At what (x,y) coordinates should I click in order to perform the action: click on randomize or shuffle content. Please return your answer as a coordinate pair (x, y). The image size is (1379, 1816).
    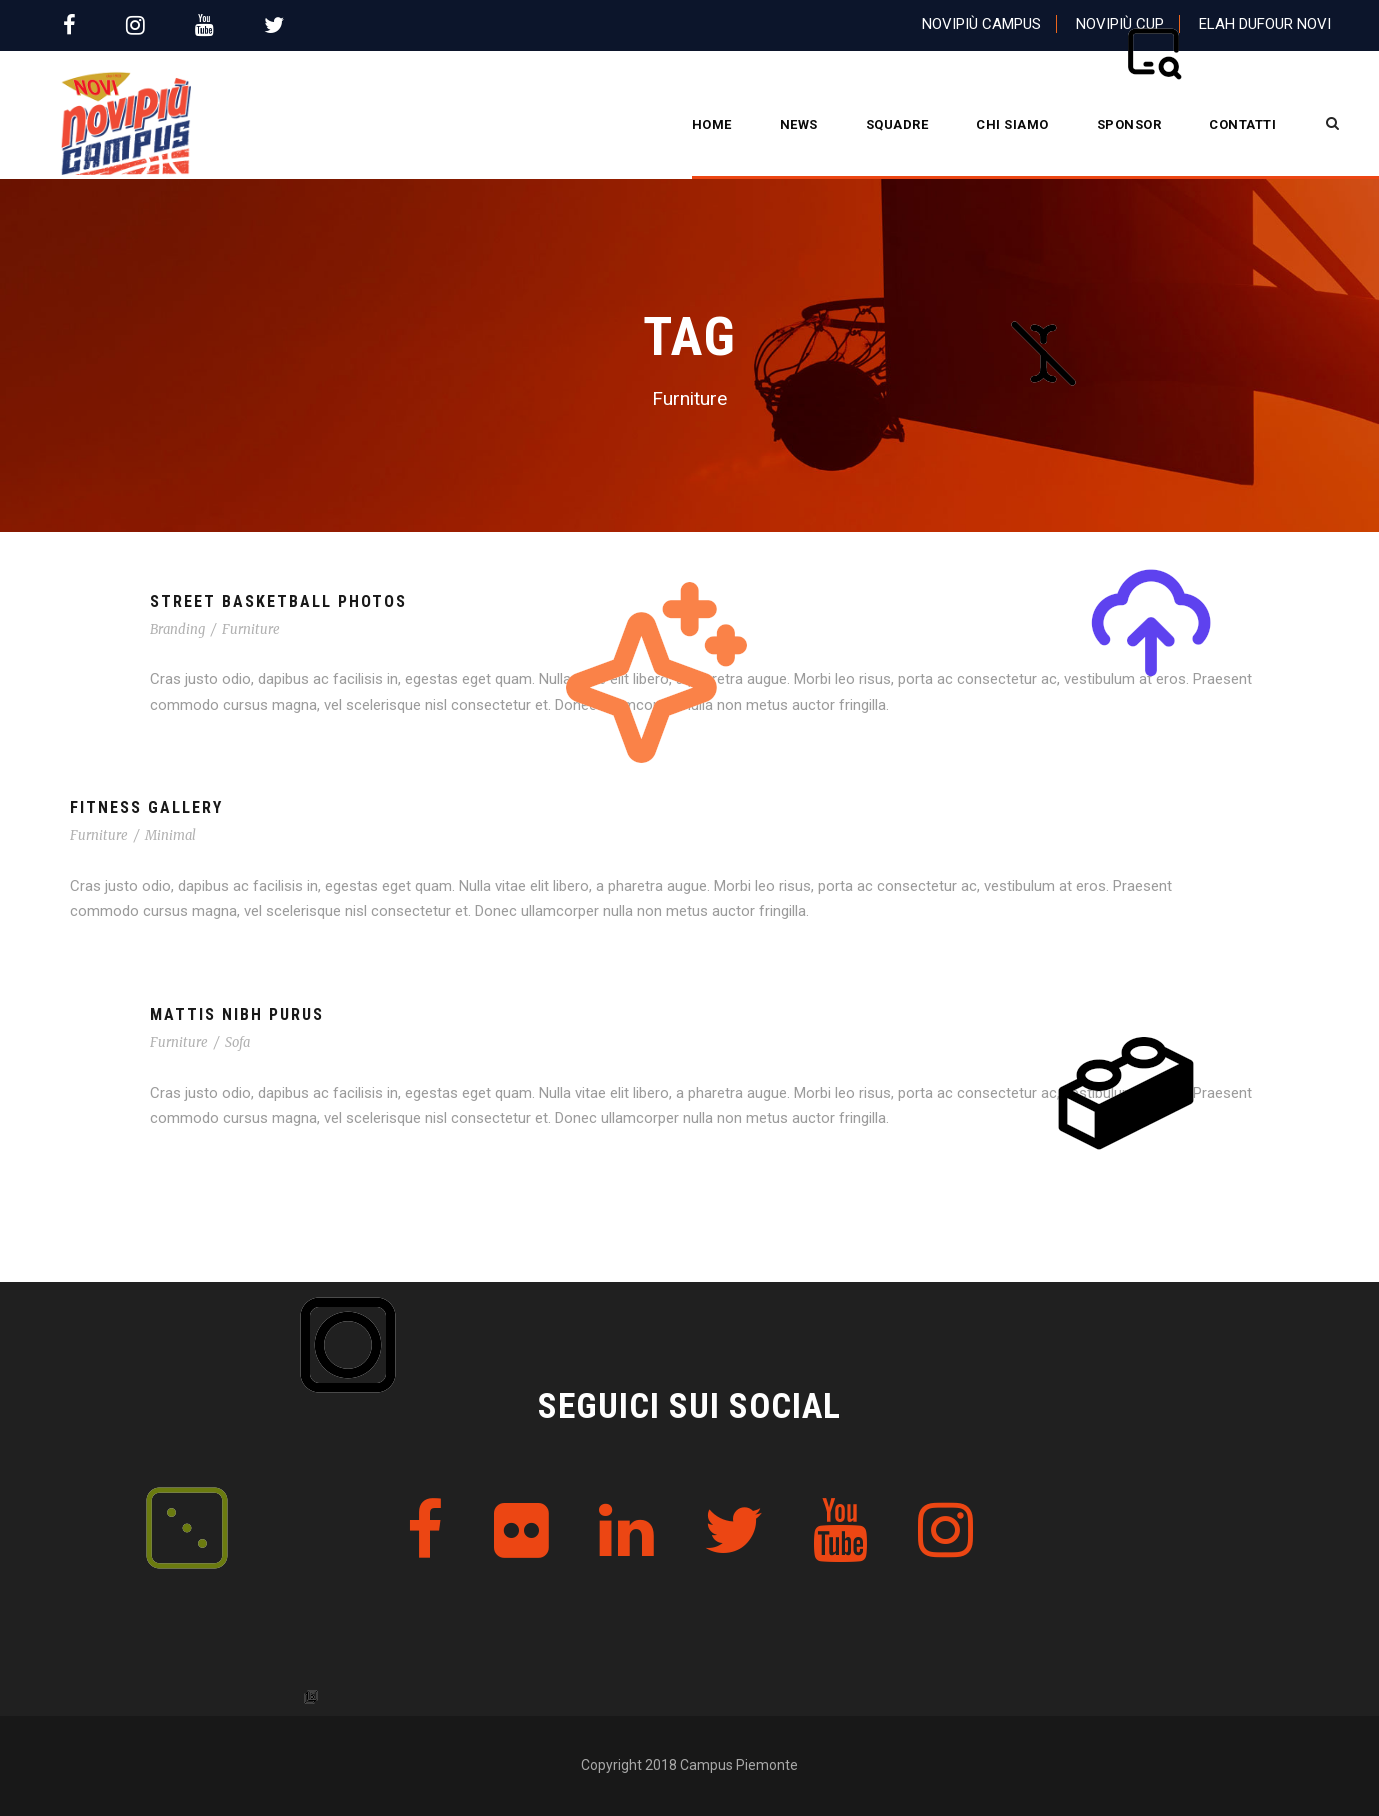
    Looking at the image, I should click on (187, 1528).